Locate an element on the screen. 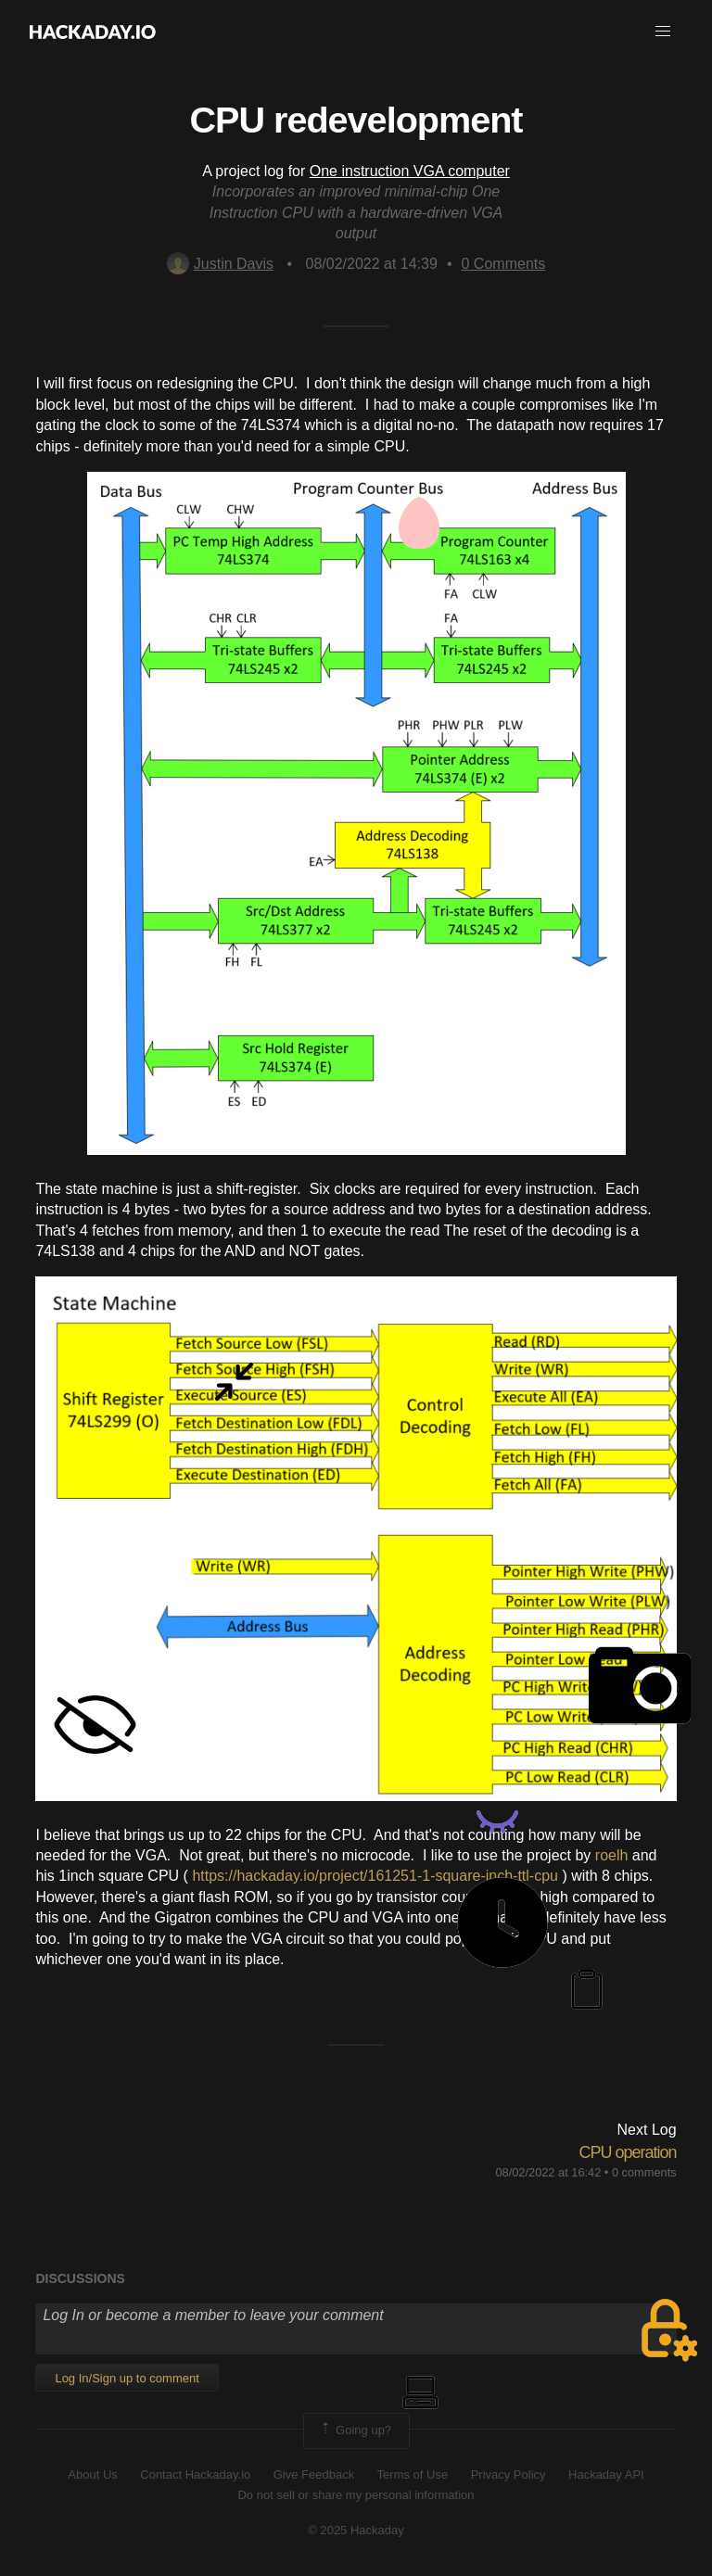 The width and height of the screenshot is (712, 2576). hide content from view is located at coordinates (95, 1724).